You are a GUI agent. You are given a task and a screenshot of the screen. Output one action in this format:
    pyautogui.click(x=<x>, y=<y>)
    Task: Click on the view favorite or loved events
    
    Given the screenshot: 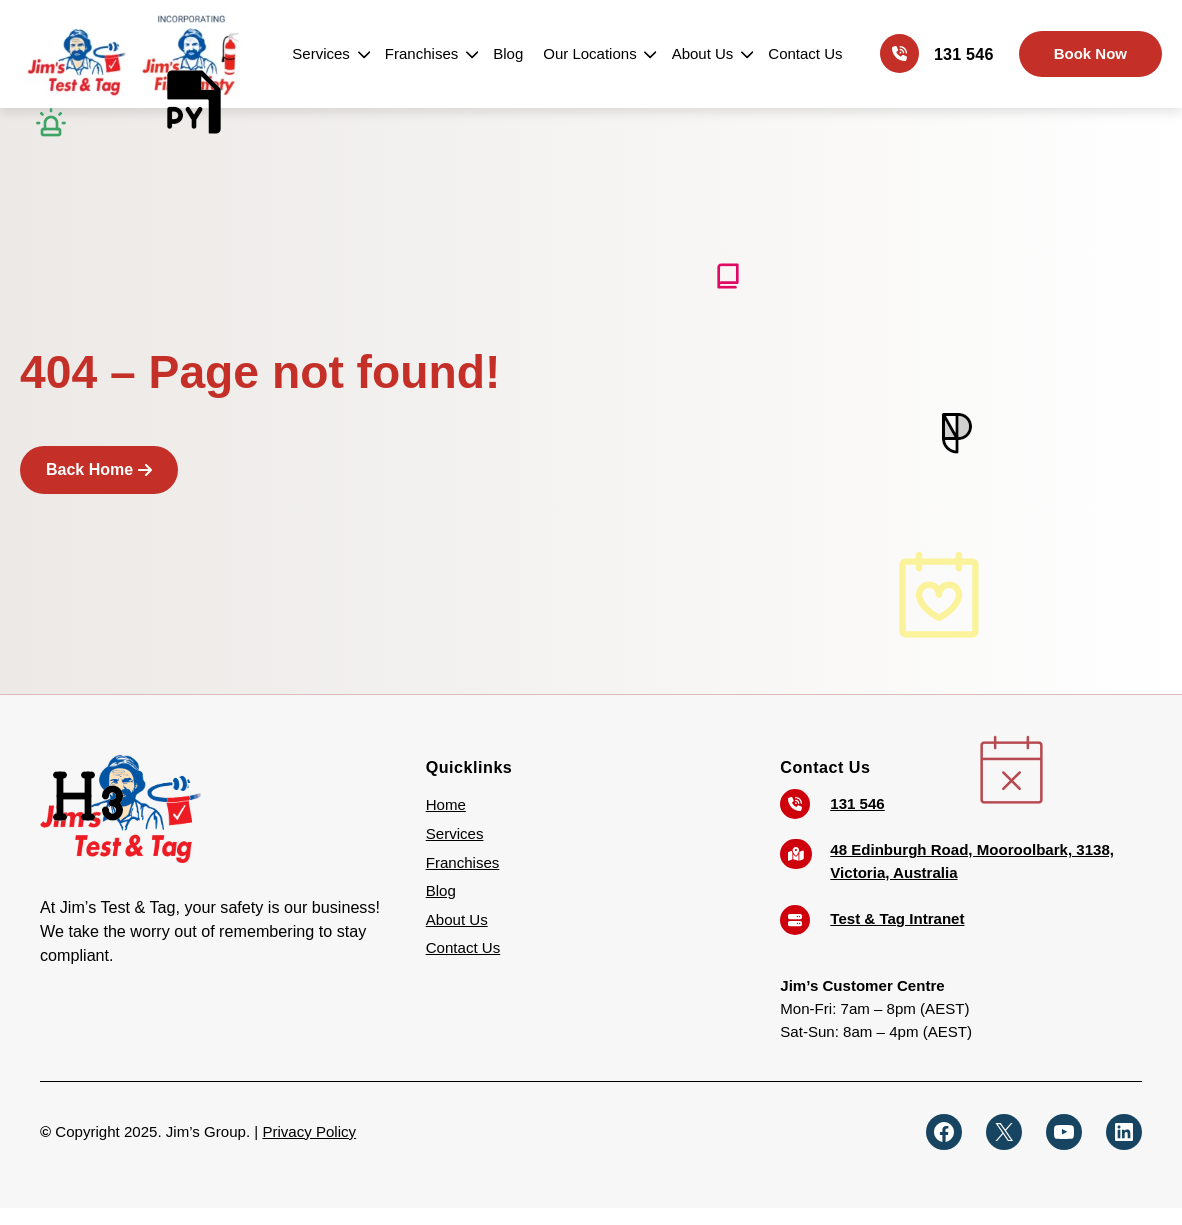 What is the action you would take?
    pyautogui.click(x=939, y=598)
    